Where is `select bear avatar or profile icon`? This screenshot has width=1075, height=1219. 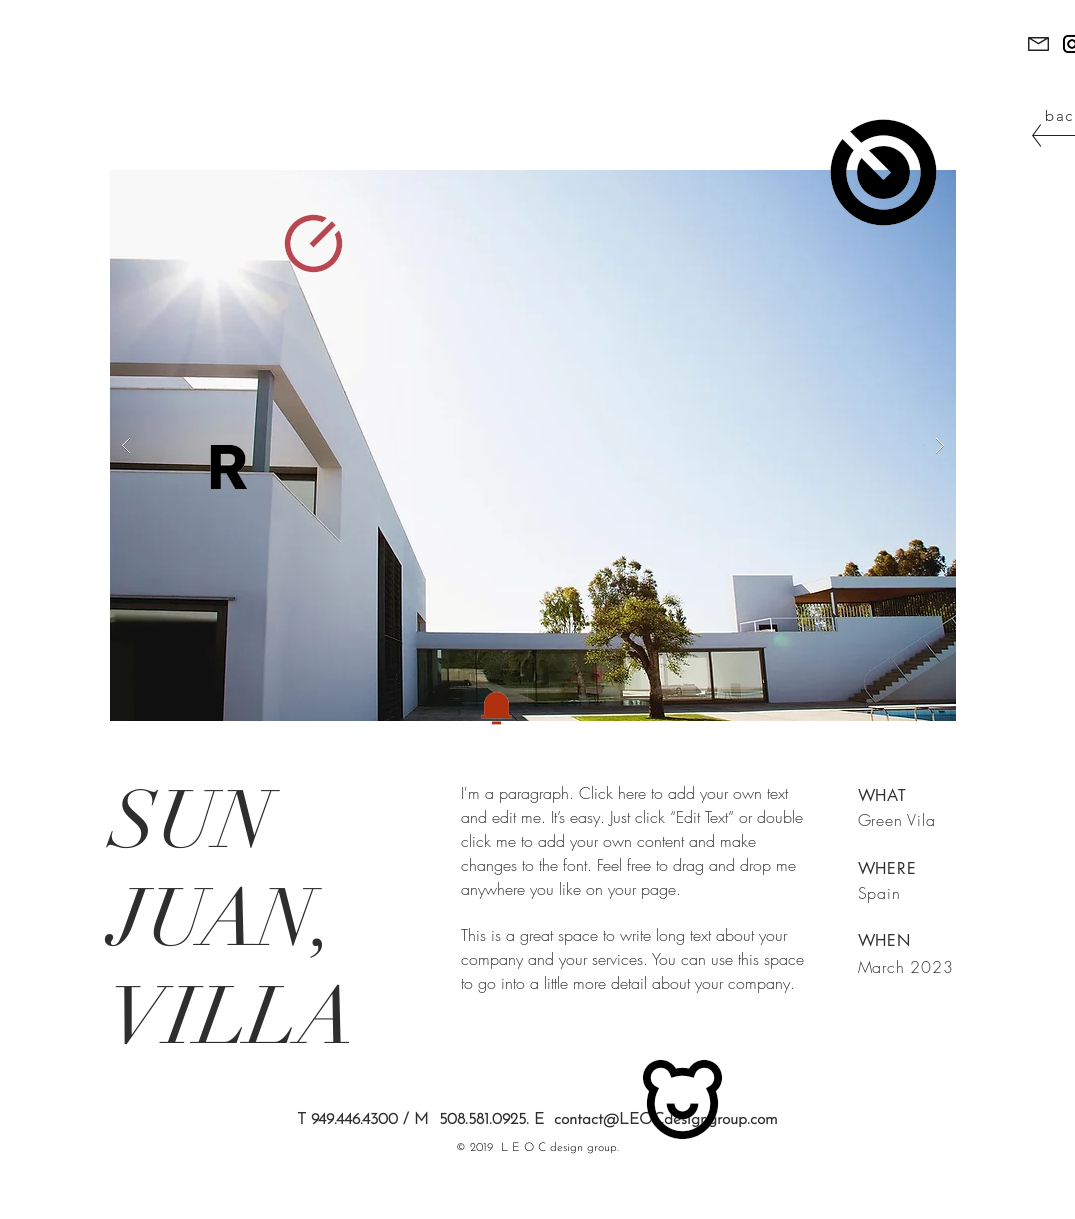 select bear avatar or profile icon is located at coordinates (682, 1099).